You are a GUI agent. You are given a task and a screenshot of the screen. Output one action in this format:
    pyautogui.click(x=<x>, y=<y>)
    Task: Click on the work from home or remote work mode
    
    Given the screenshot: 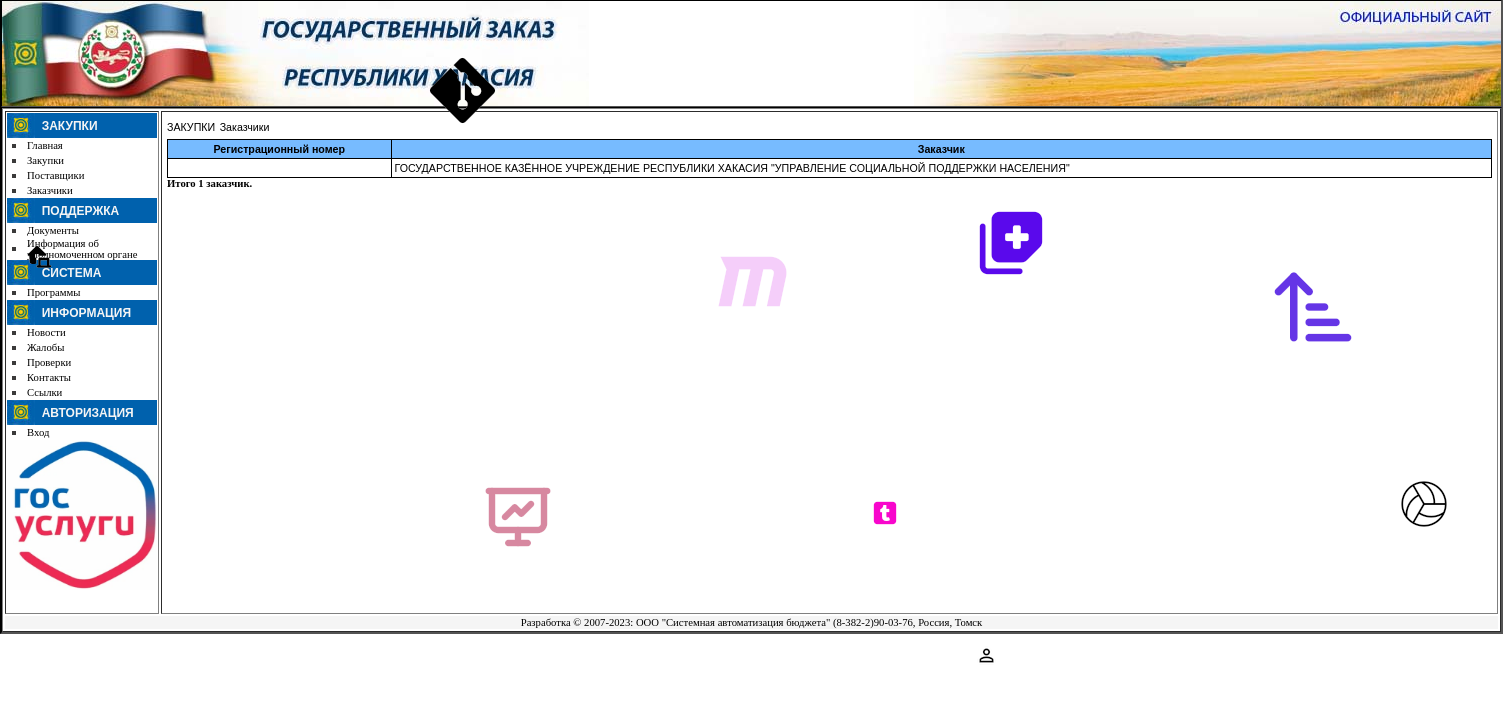 What is the action you would take?
    pyautogui.click(x=39, y=256)
    